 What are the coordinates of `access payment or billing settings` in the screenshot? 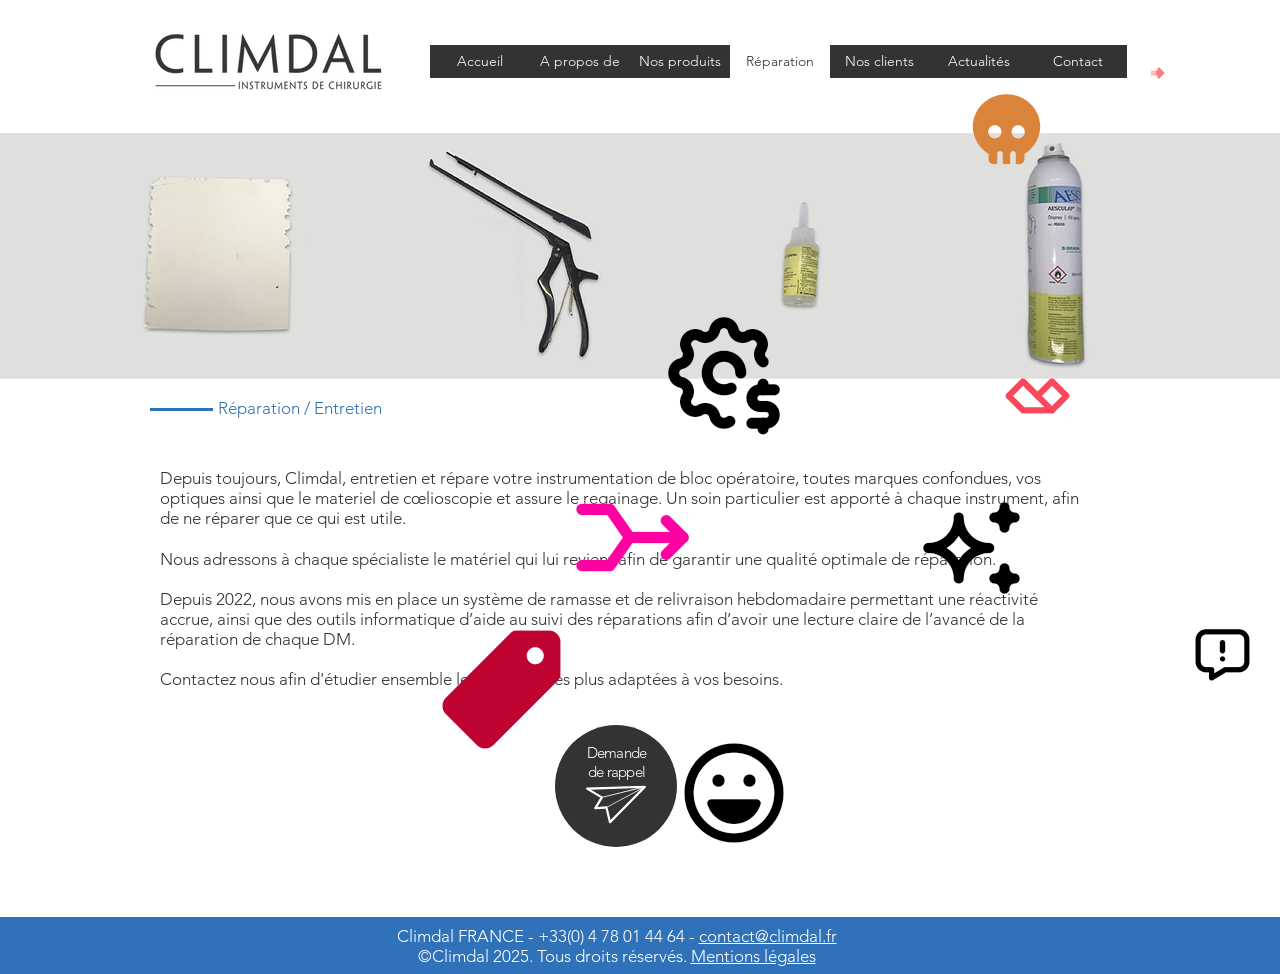 It's located at (724, 373).